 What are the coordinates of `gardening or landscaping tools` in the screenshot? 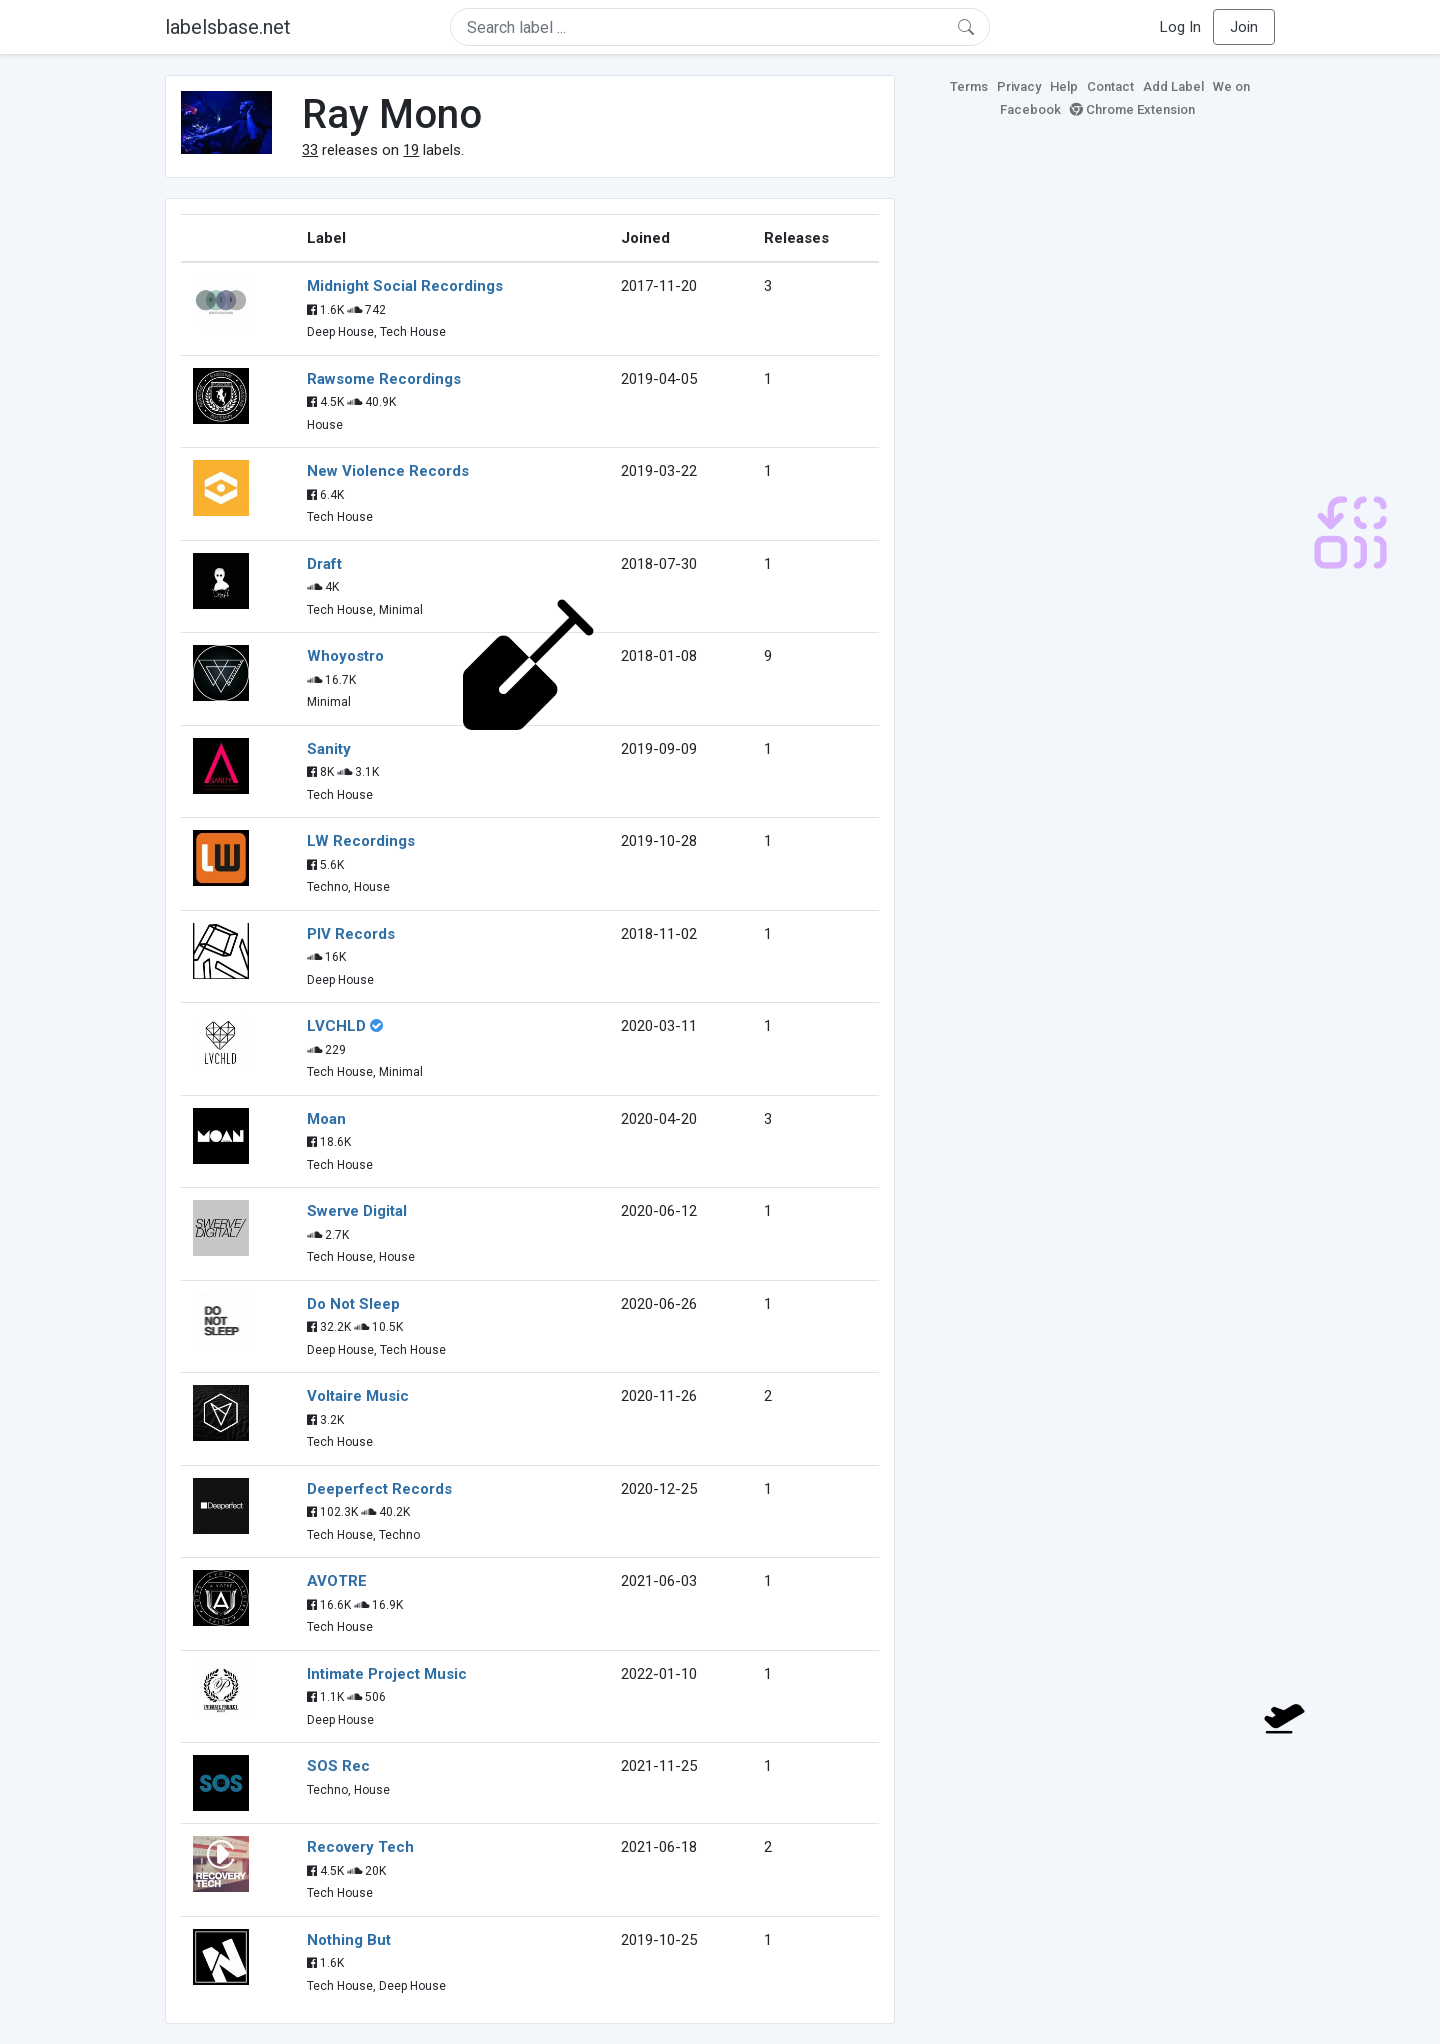 It's located at (526, 667).